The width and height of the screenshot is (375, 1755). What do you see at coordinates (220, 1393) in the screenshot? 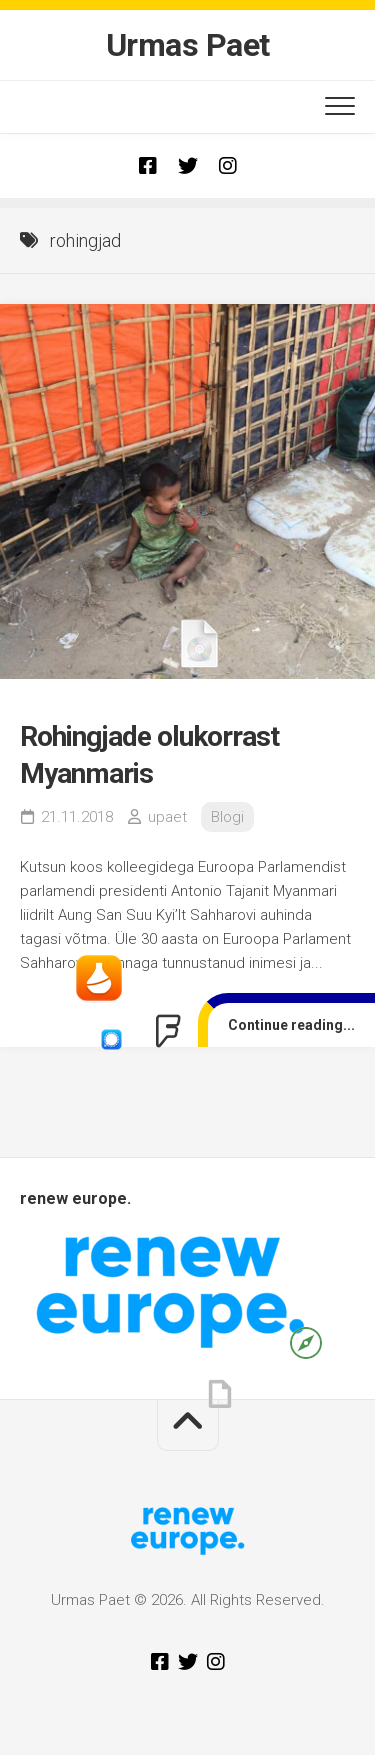
I see `open the documents folder` at bounding box center [220, 1393].